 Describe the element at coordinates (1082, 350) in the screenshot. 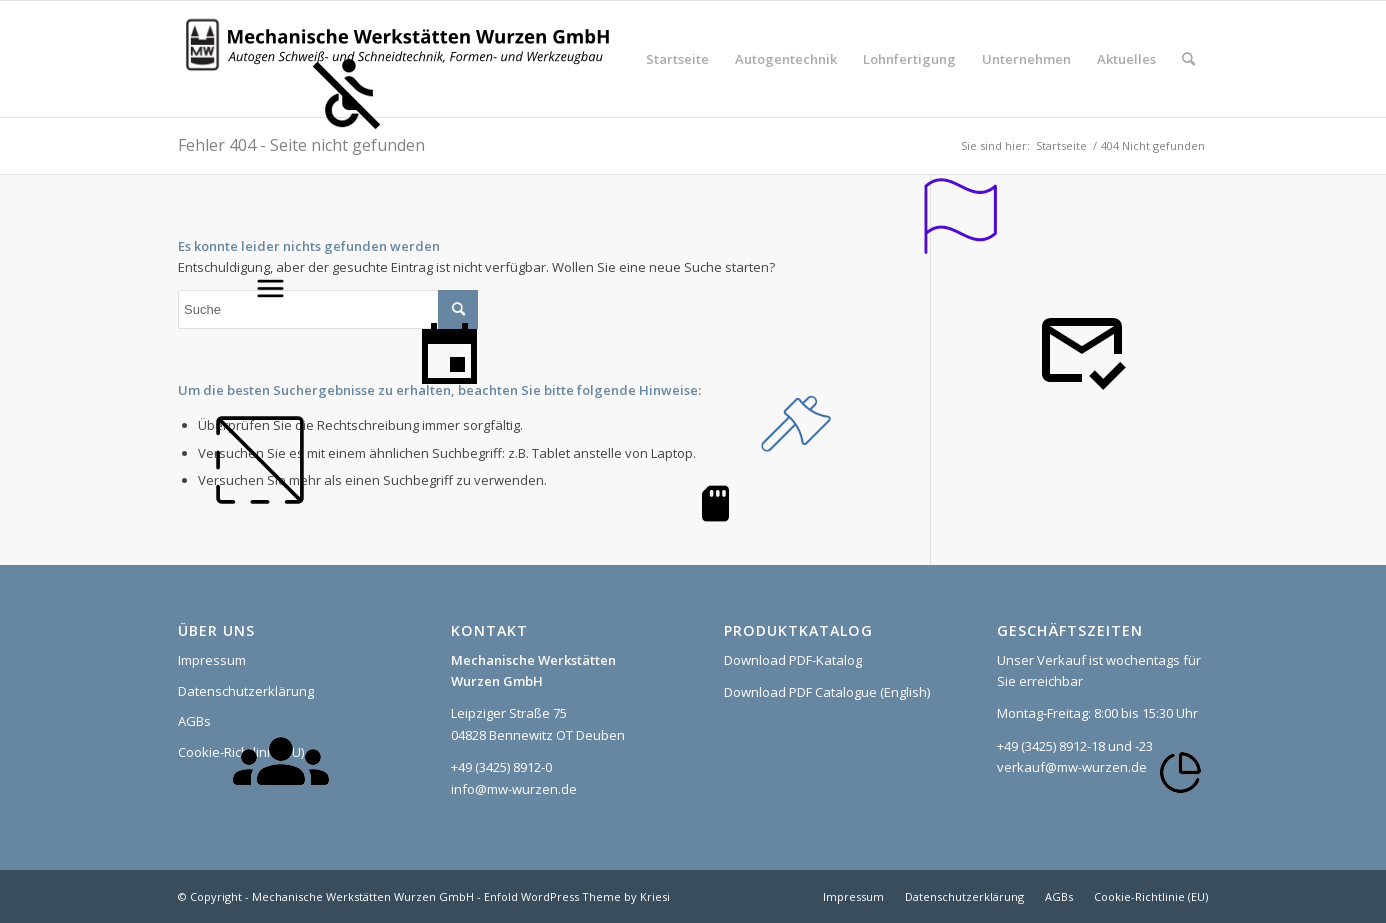

I see `mark an email as read` at that location.